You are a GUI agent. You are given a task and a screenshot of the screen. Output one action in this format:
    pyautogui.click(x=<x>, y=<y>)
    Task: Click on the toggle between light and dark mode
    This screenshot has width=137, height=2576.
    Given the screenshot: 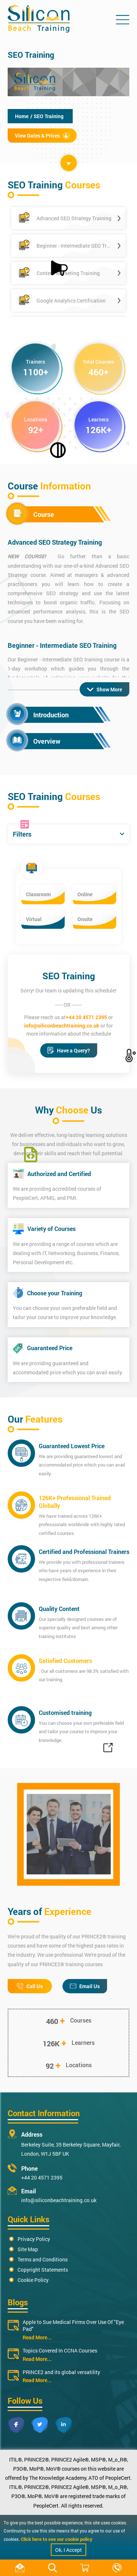 What is the action you would take?
    pyautogui.click(x=58, y=450)
    